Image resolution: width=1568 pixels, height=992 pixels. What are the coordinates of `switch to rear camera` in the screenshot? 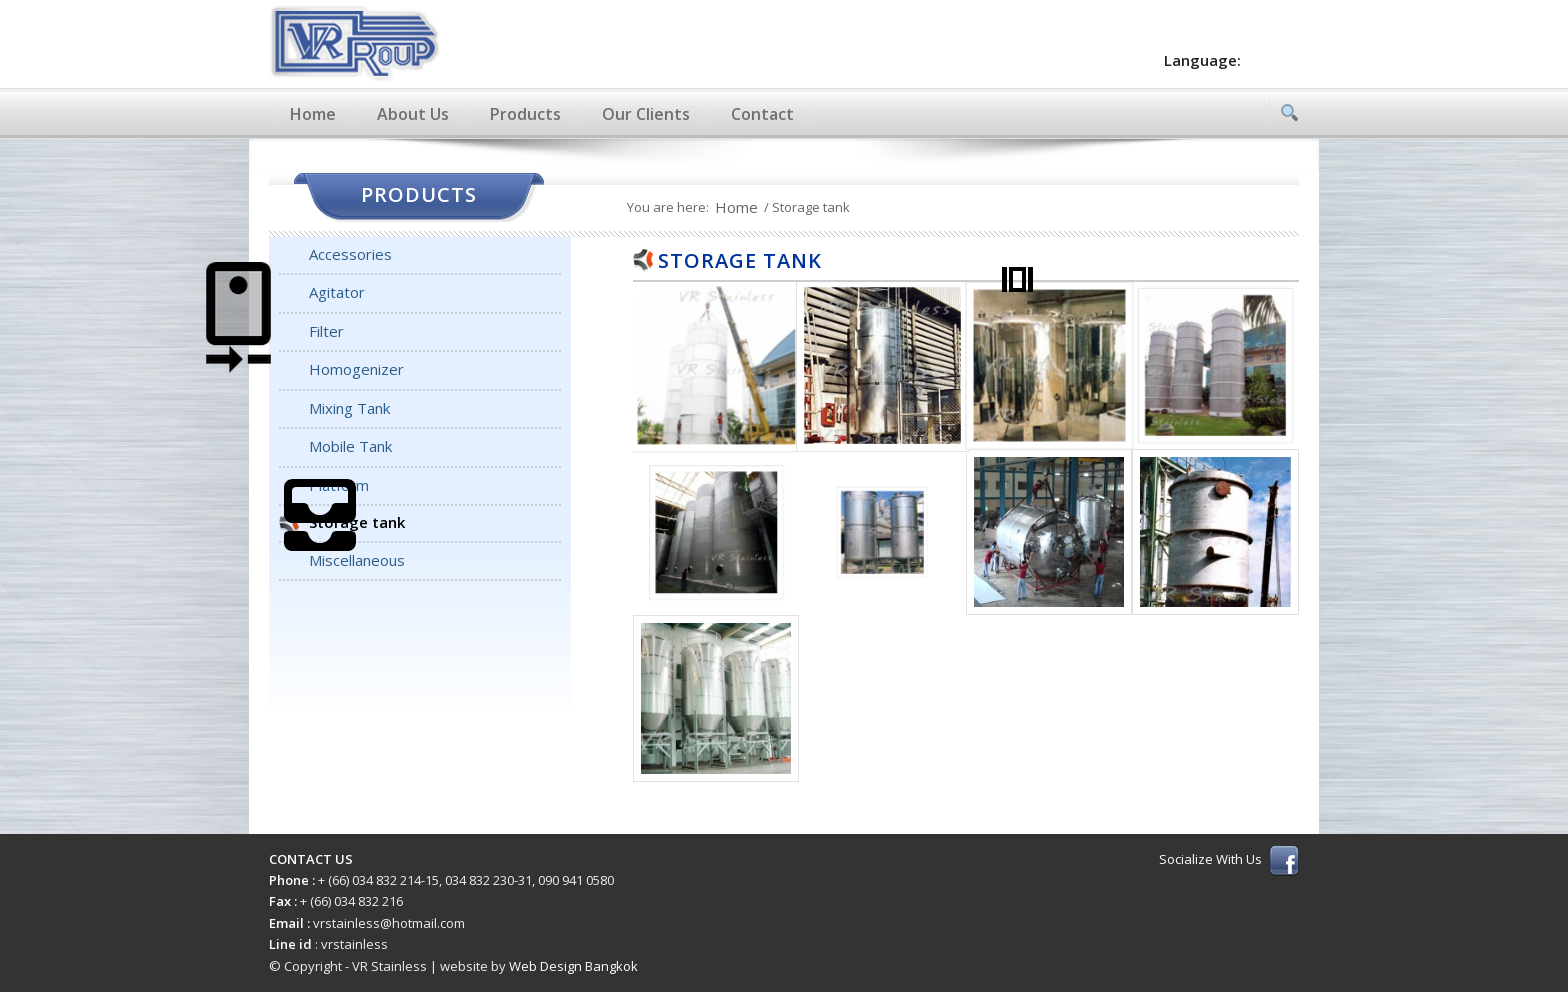 It's located at (238, 317).